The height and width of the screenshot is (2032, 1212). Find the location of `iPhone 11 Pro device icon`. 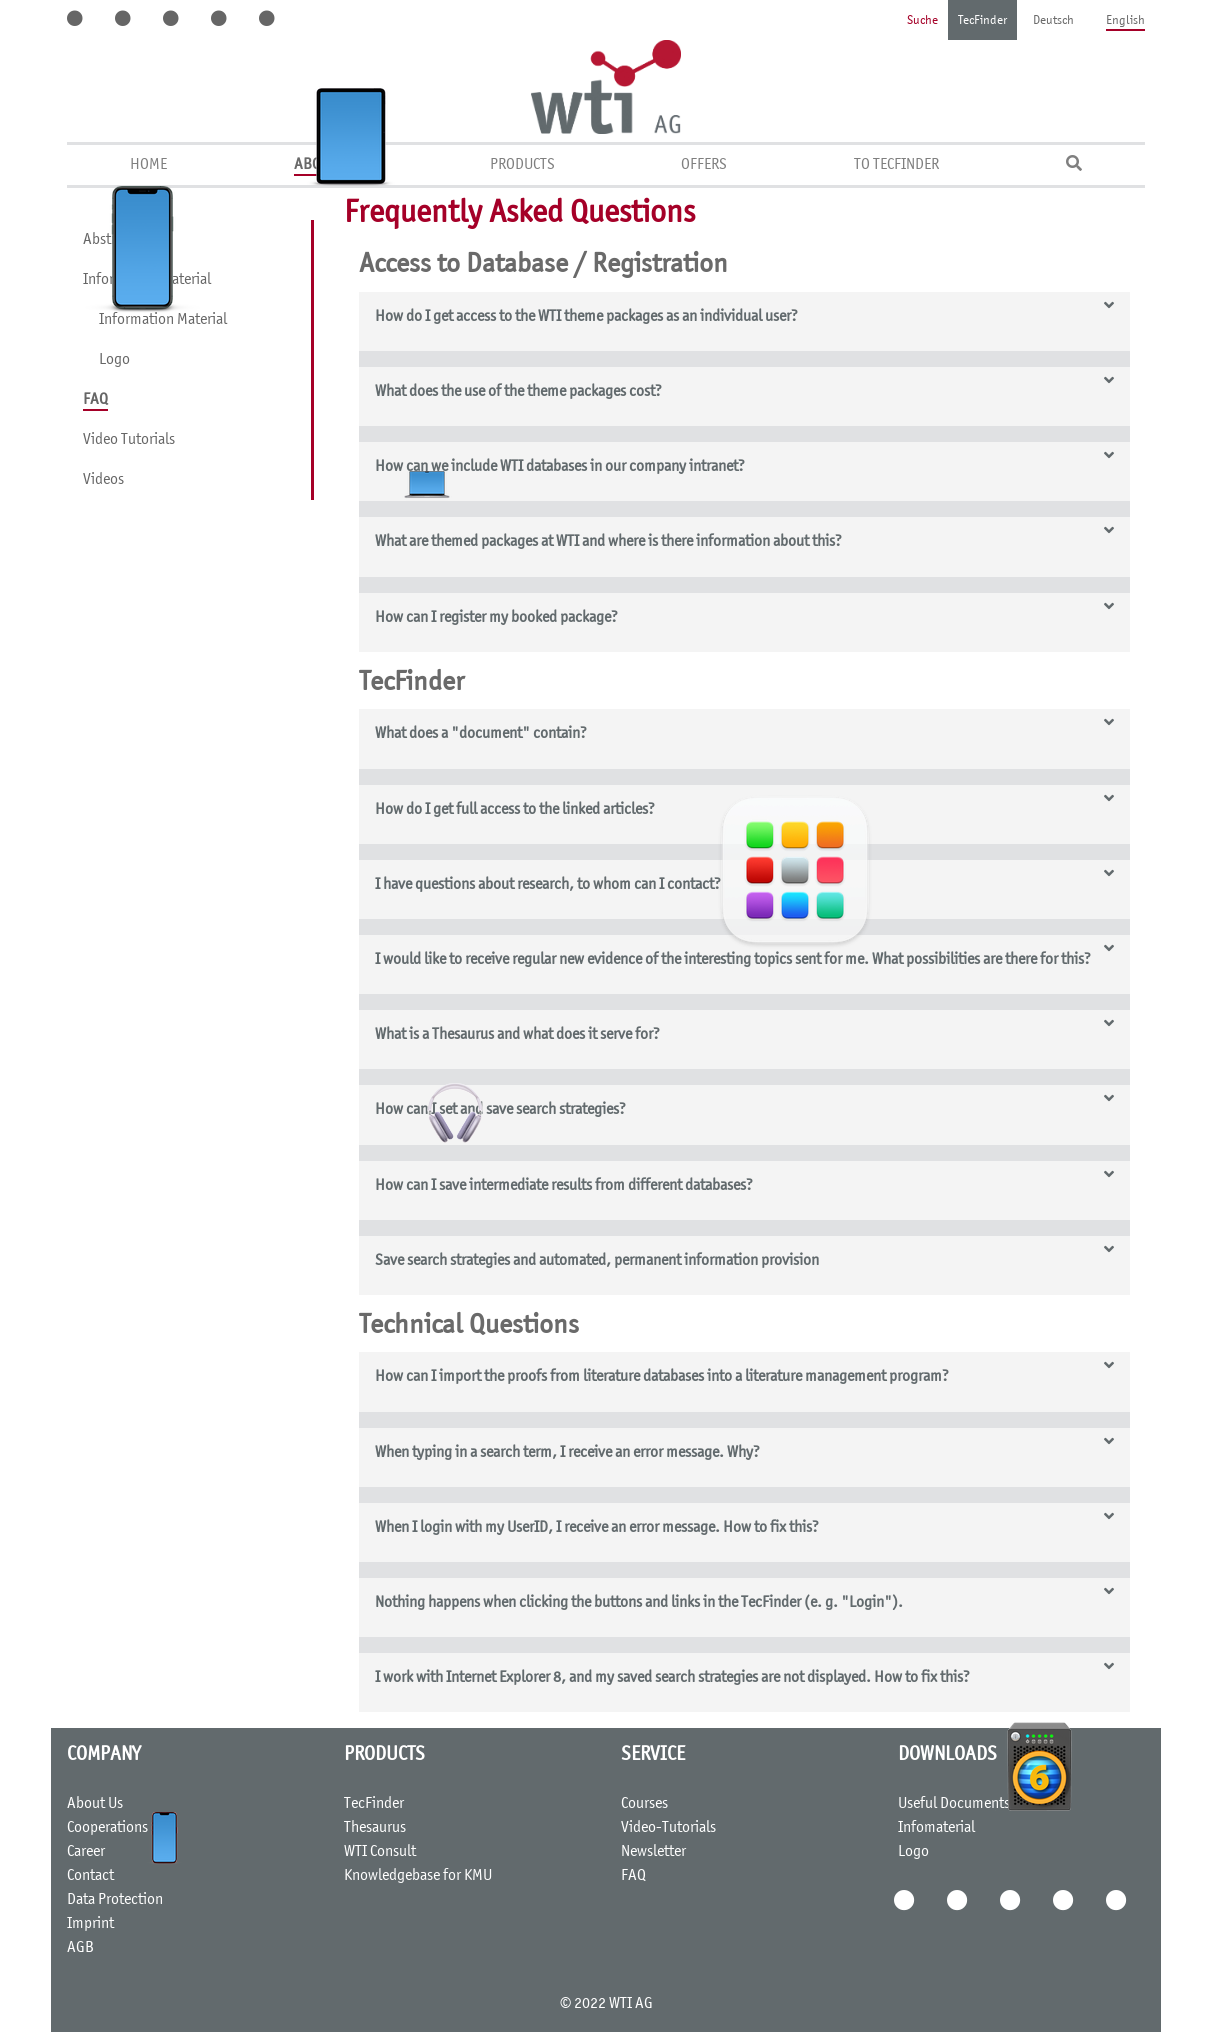

iPhone 11 Pro device icon is located at coordinates (142, 249).